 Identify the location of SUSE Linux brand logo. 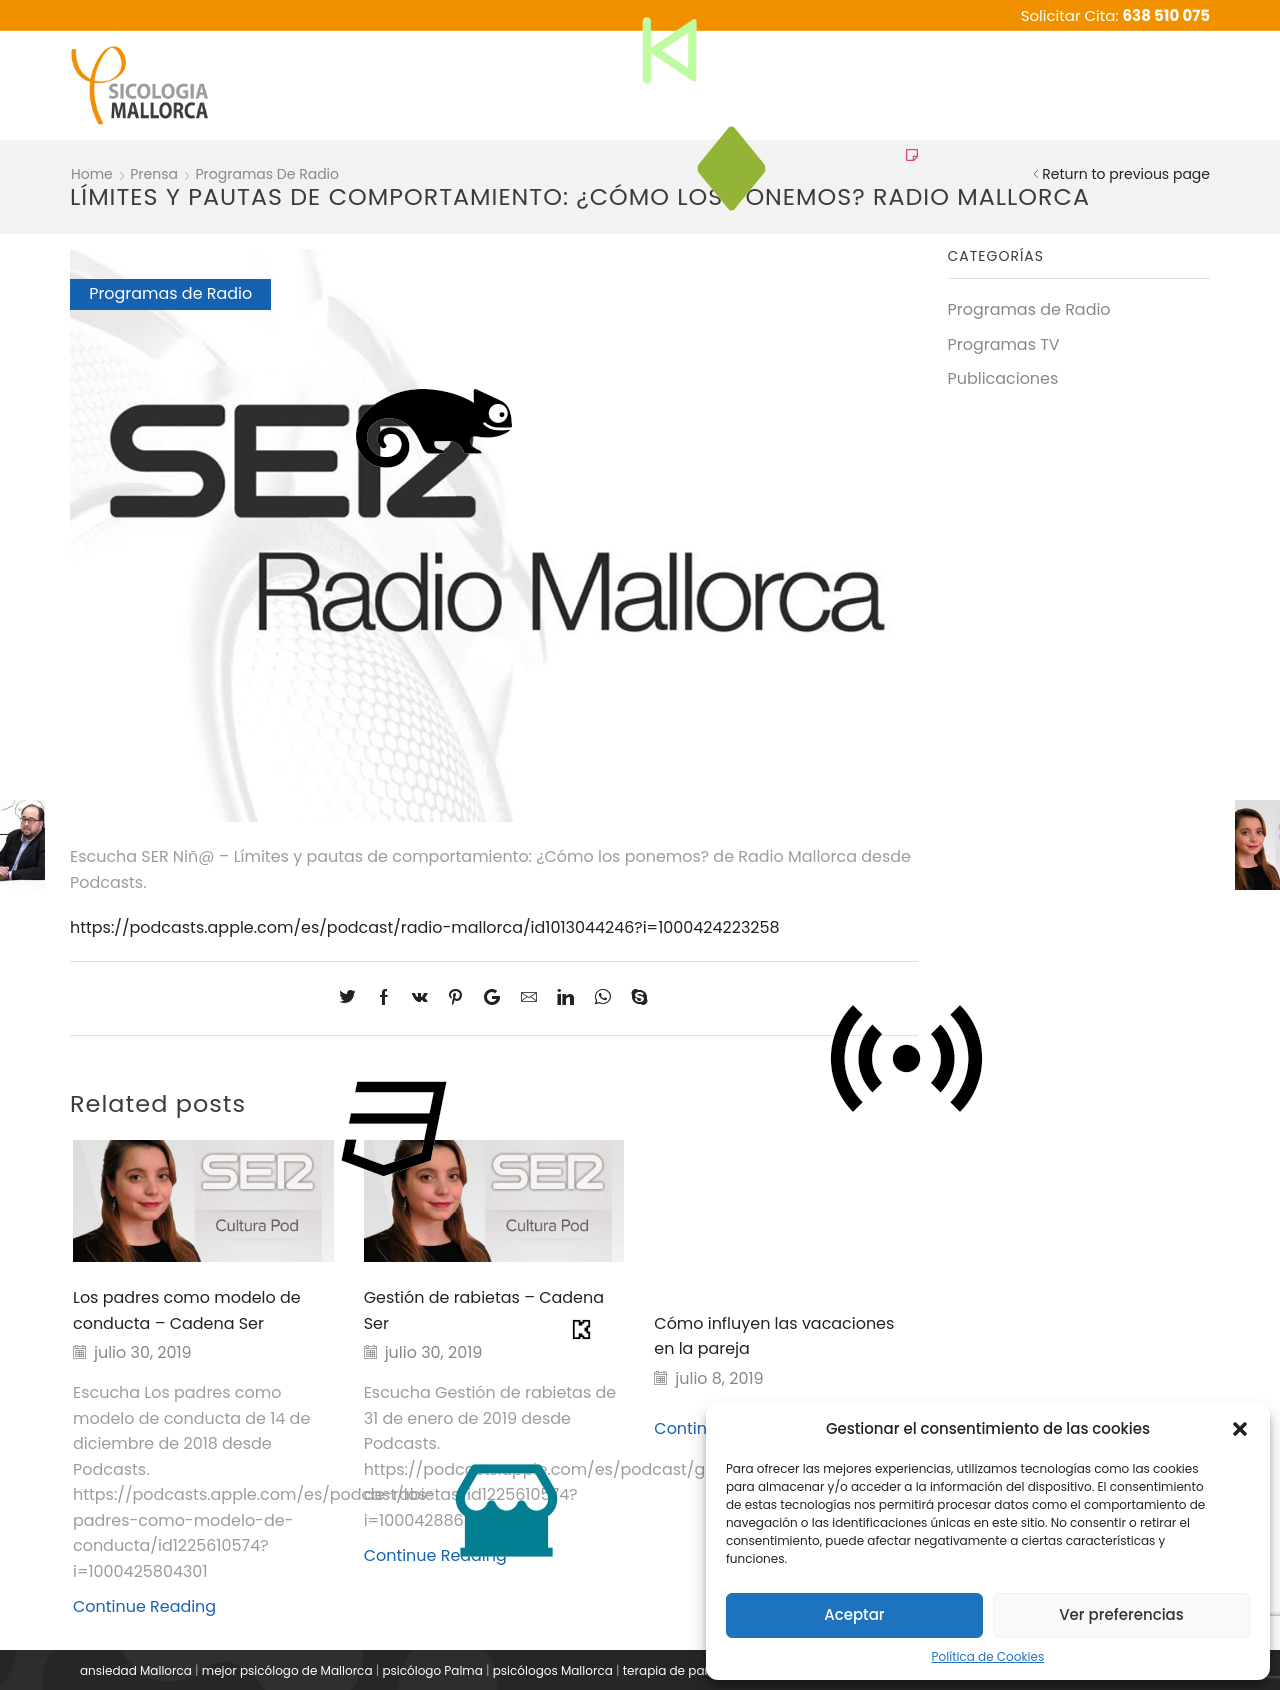
(434, 428).